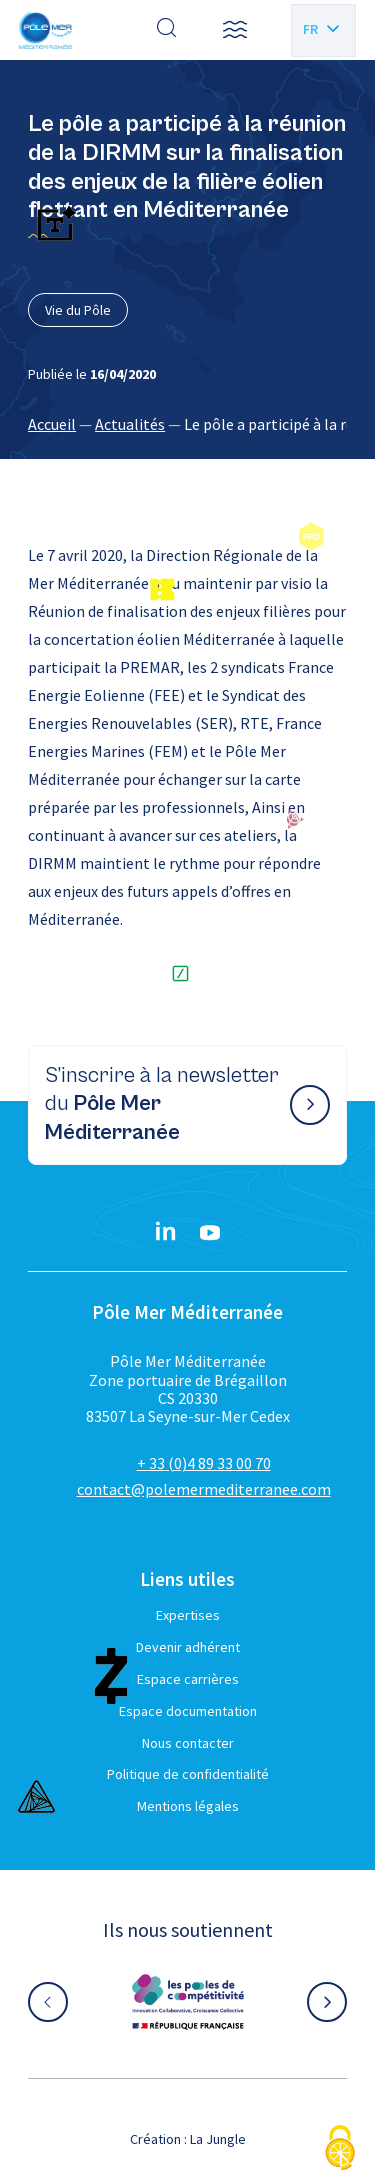 The width and height of the screenshot is (375, 2184). What do you see at coordinates (111, 1676) in the screenshot?
I see `send money with zelle` at bounding box center [111, 1676].